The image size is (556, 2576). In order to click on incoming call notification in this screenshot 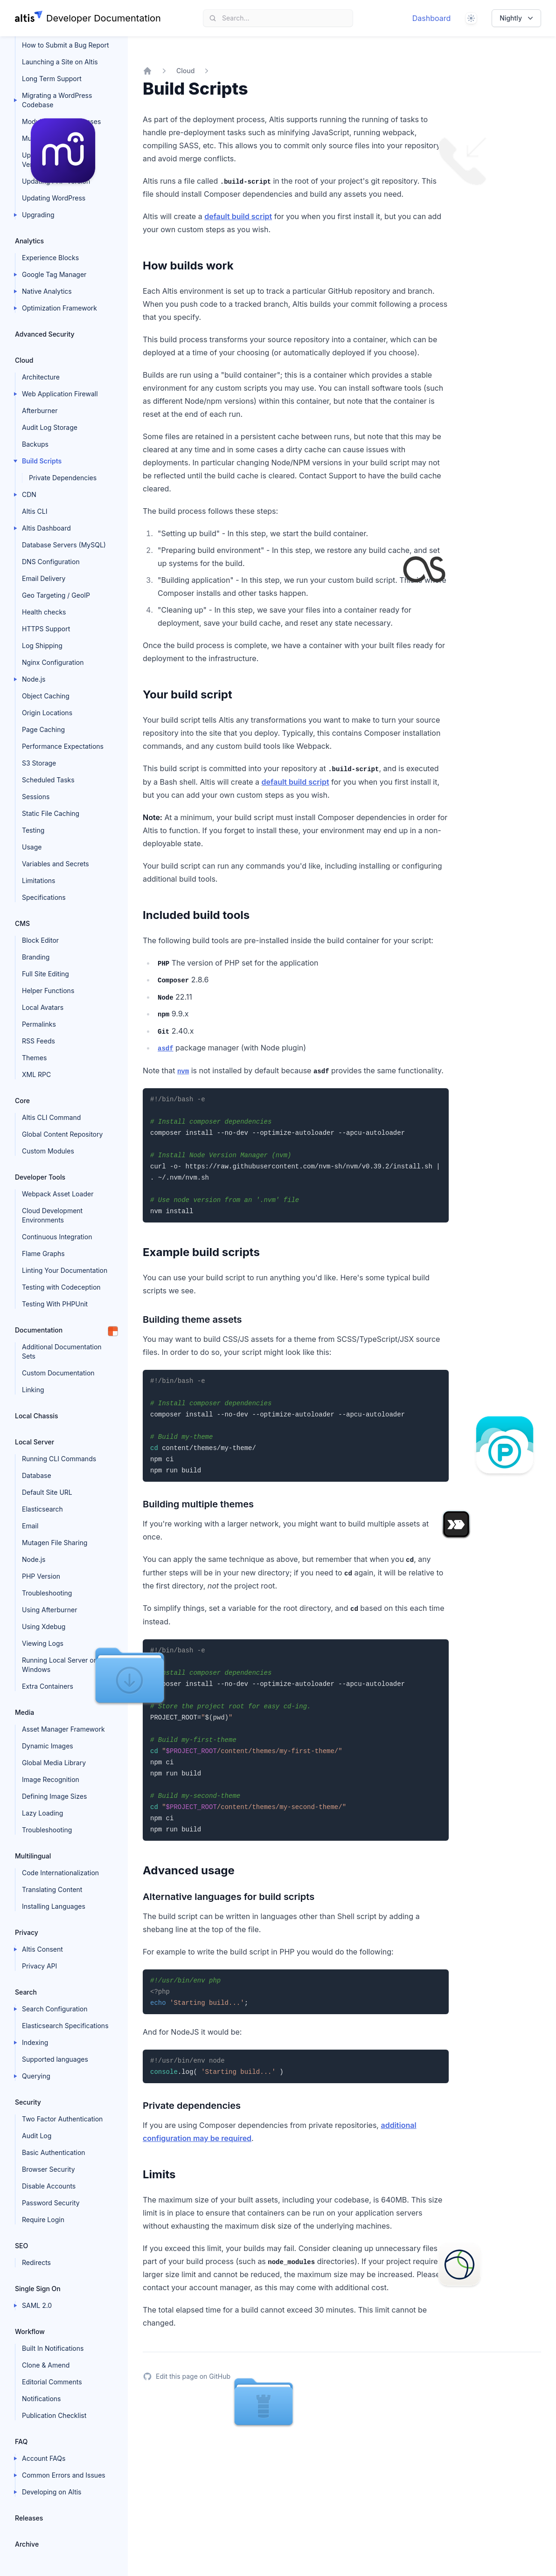, I will do `click(462, 161)`.